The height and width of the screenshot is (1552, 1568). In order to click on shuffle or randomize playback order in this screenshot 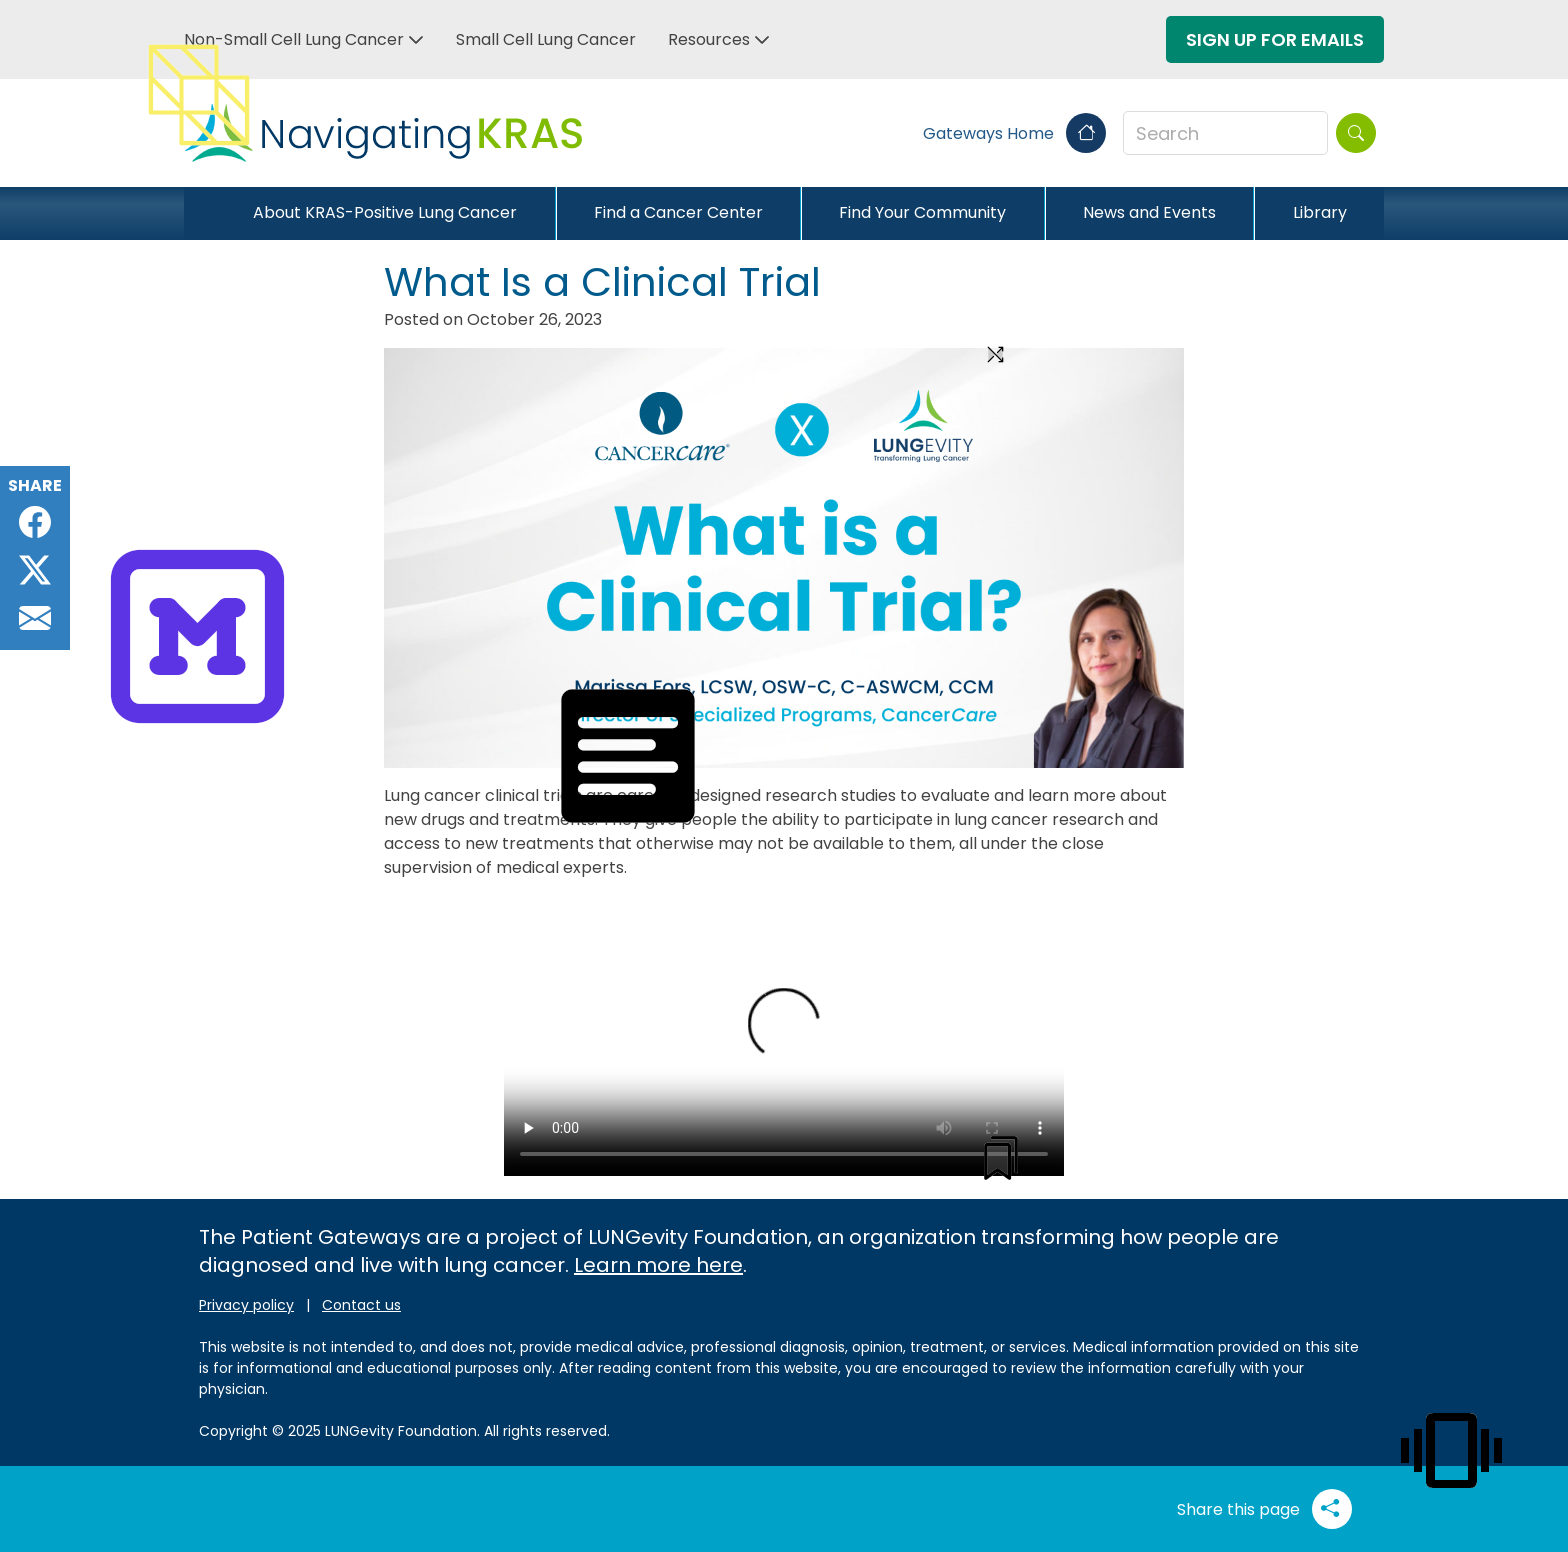, I will do `click(995, 354)`.